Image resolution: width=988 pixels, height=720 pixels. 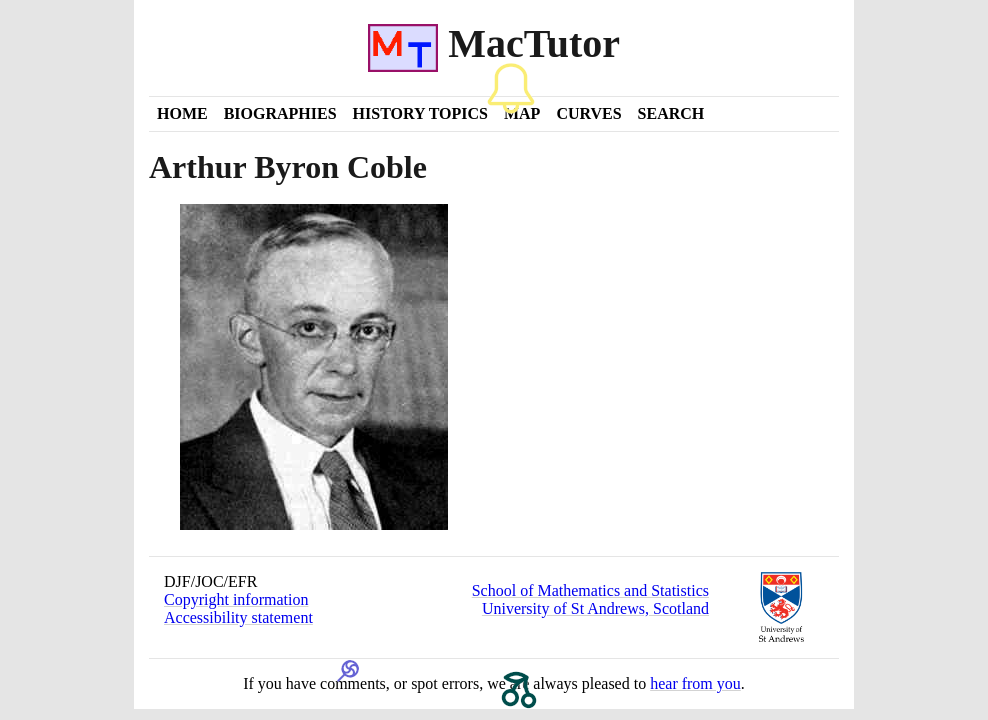 What do you see at coordinates (511, 89) in the screenshot?
I see `view notifications` at bounding box center [511, 89].